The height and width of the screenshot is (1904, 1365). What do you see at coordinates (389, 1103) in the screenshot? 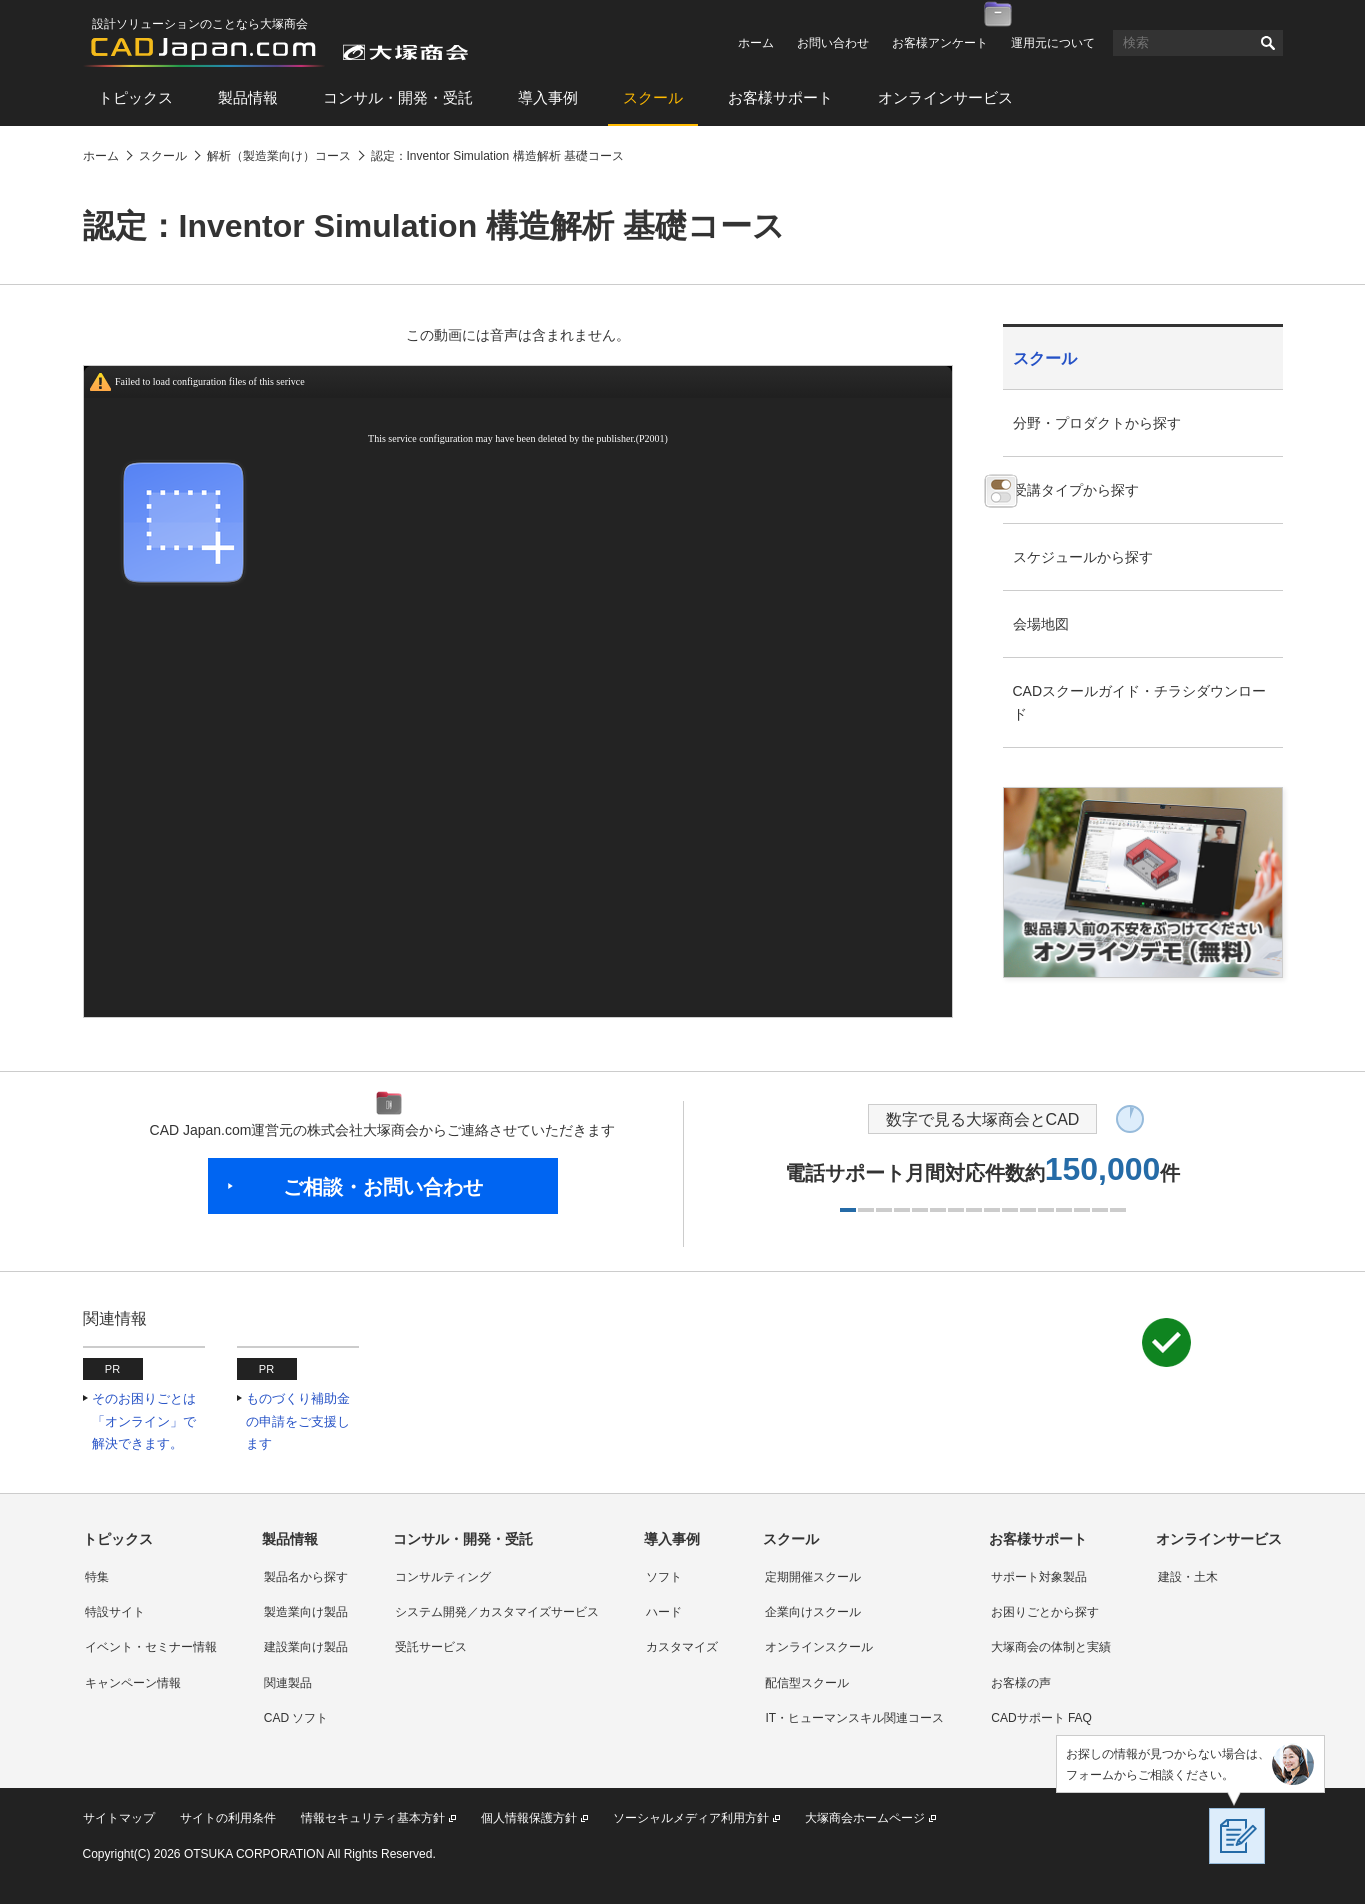
I see `open templates folder` at bounding box center [389, 1103].